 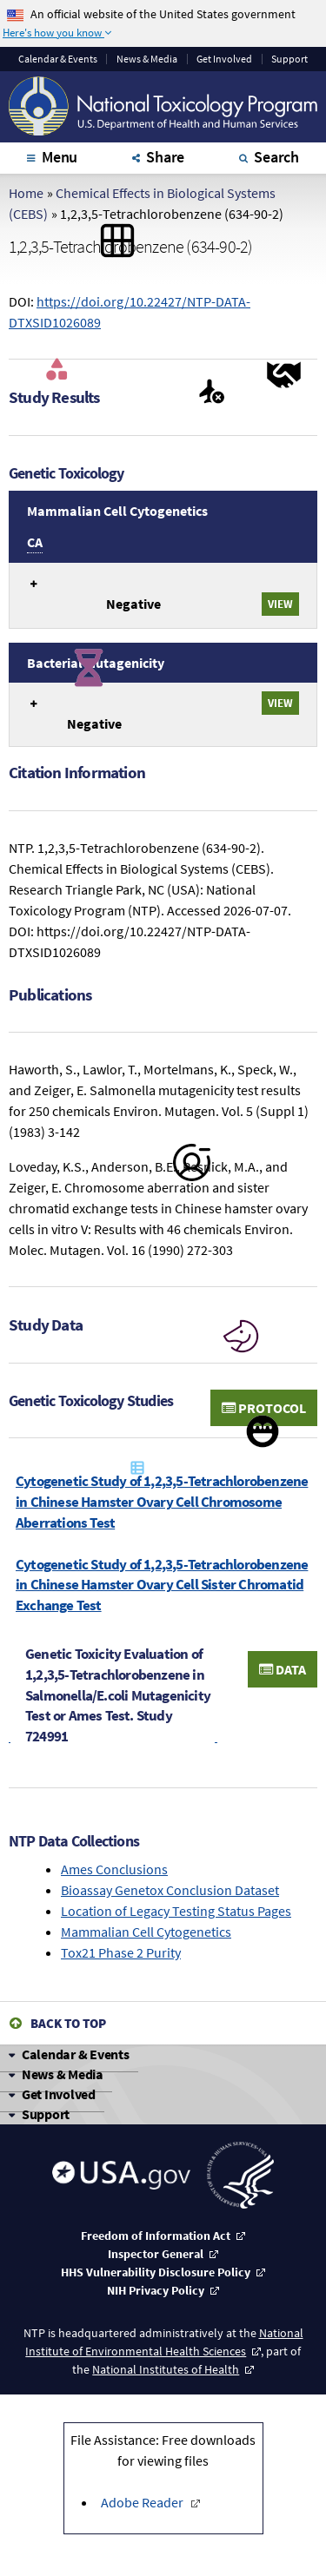 What do you see at coordinates (89, 668) in the screenshot?
I see `indicates a task or process in progress` at bounding box center [89, 668].